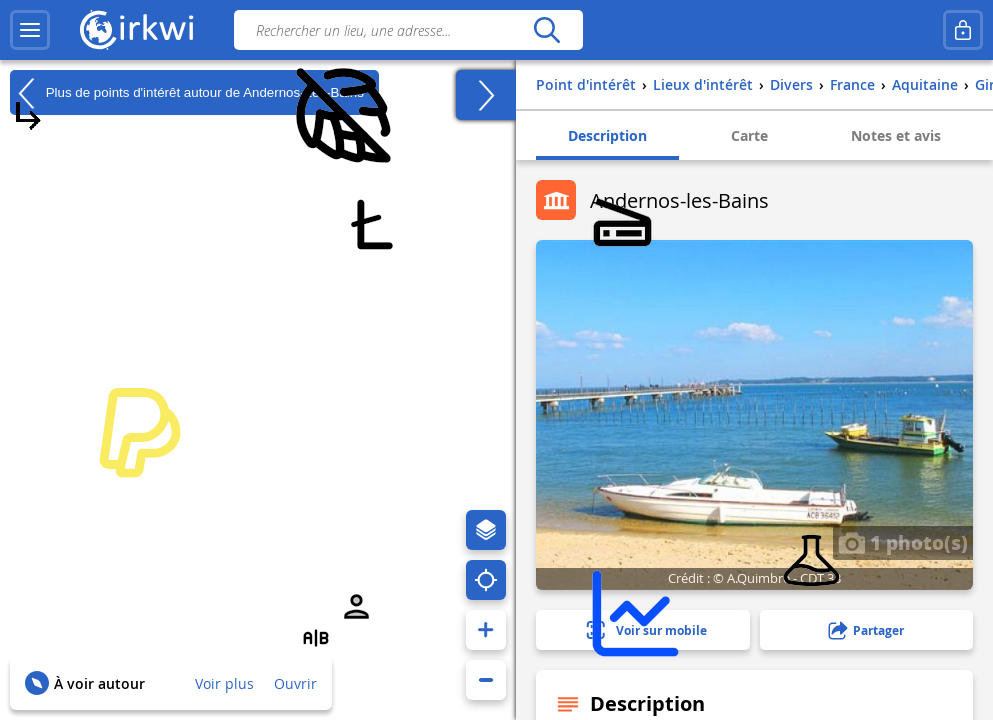  I want to click on indicates litecoin cryptocurrency, so click(371, 224).